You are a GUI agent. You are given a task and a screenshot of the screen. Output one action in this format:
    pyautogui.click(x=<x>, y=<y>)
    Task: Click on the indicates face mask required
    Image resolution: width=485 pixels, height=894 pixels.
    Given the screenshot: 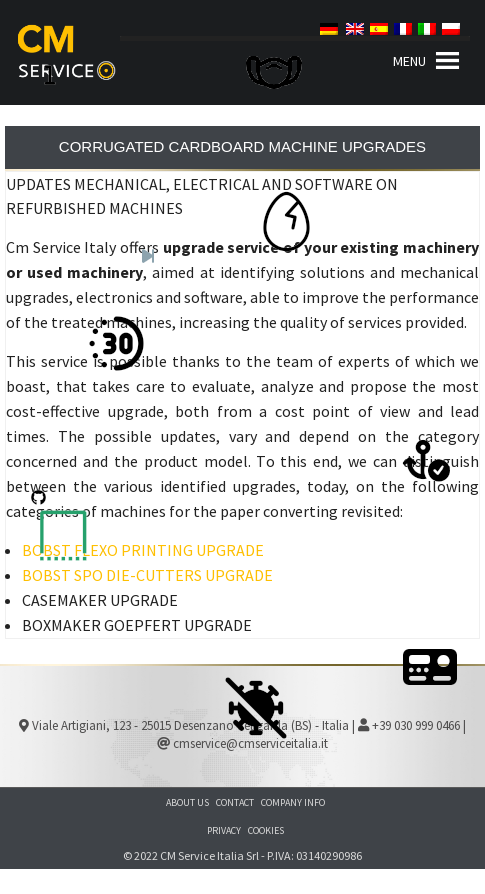 What is the action you would take?
    pyautogui.click(x=274, y=72)
    